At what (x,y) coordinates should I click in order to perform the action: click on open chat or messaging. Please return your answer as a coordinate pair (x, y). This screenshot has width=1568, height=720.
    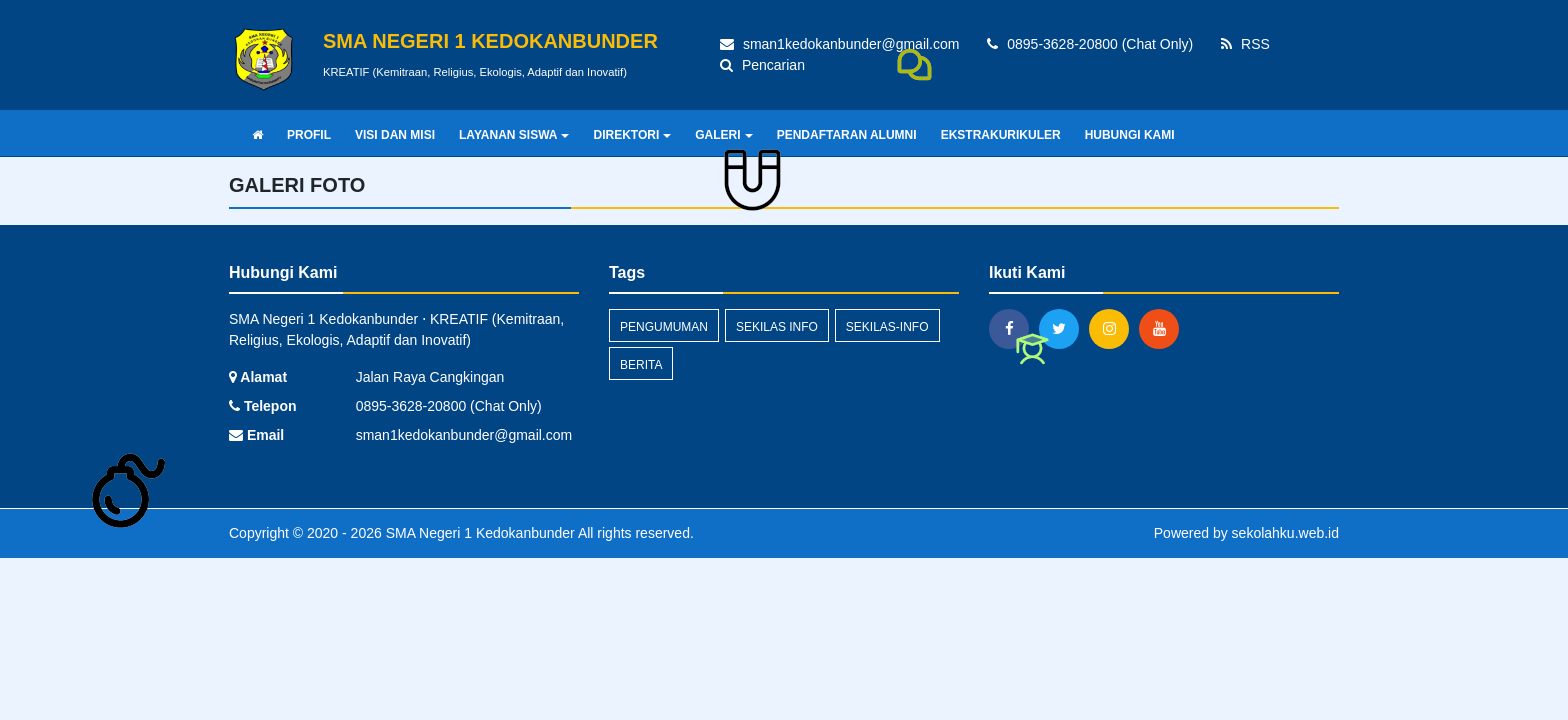
    Looking at the image, I should click on (914, 64).